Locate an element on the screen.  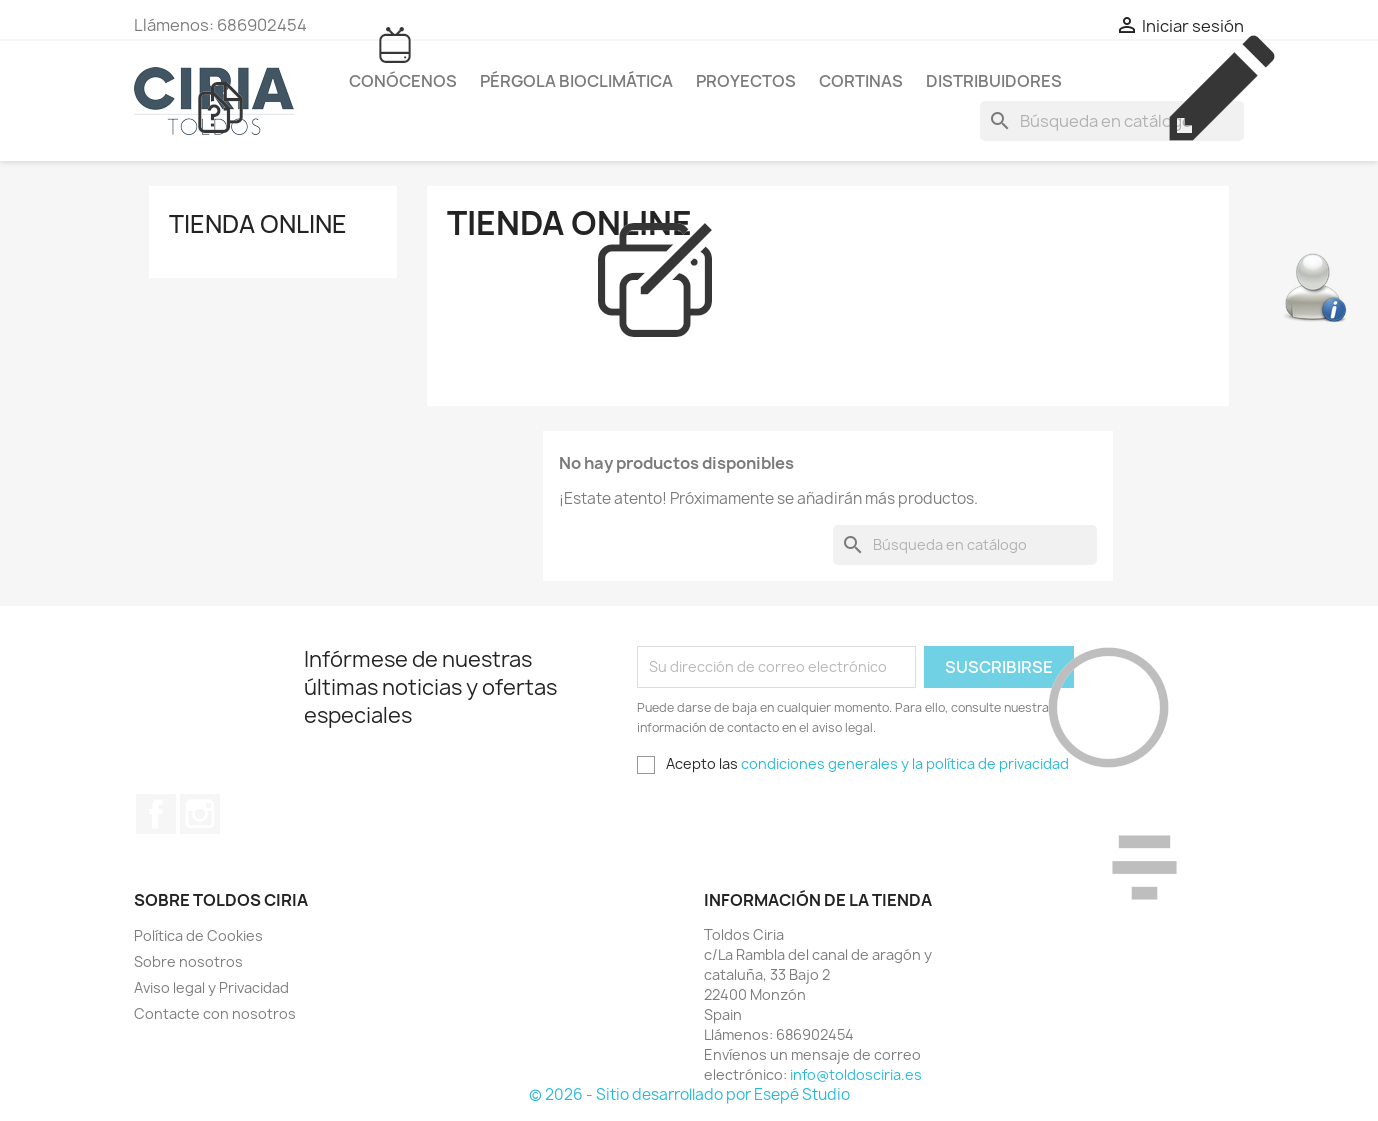
access frequently asked questions is located at coordinates (220, 107).